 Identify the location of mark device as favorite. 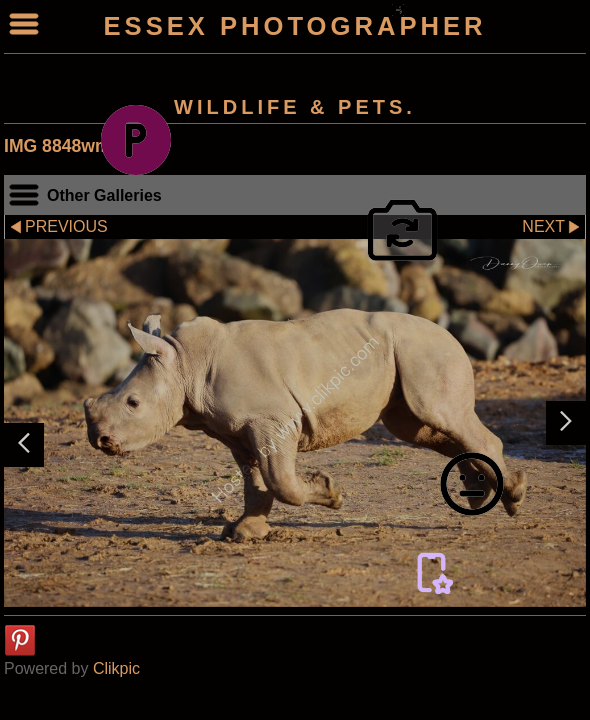
(431, 572).